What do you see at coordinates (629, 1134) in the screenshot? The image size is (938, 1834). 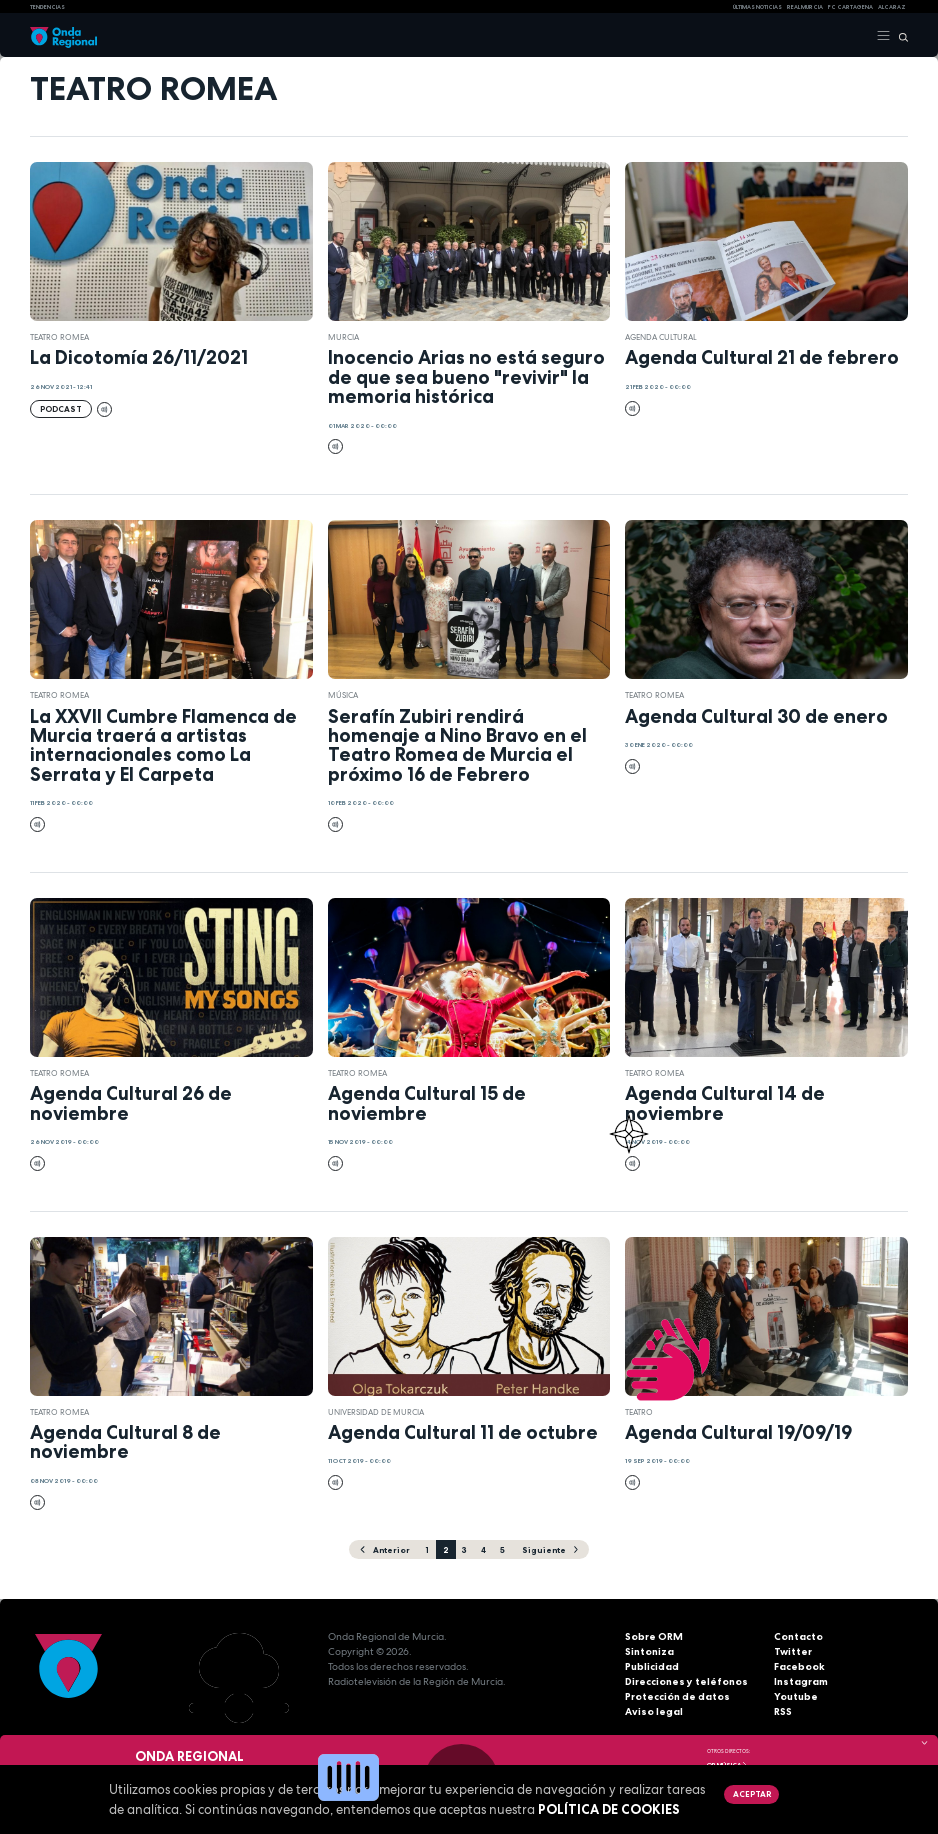 I see `access navigation or directional features` at bounding box center [629, 1134].